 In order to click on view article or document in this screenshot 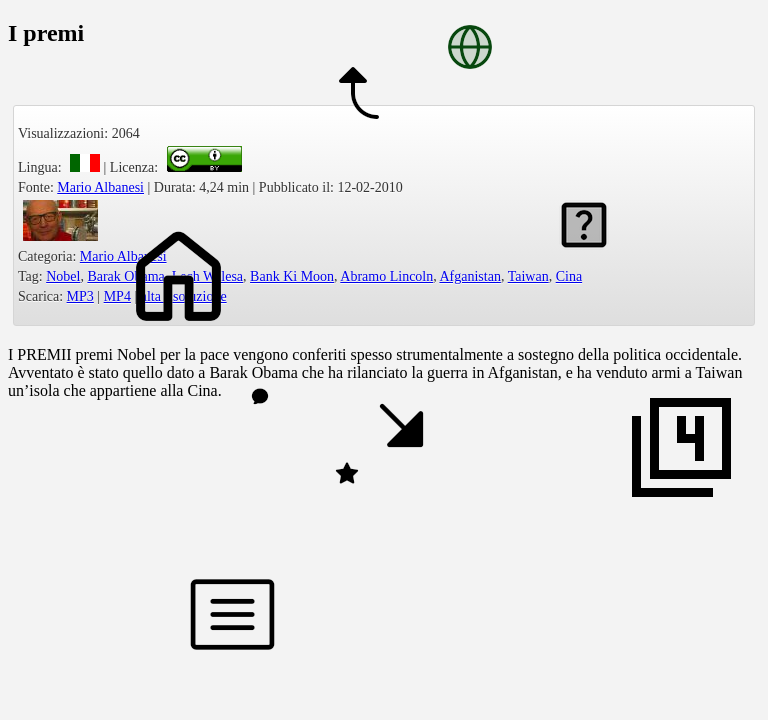, I will do `click(232, 614)`.